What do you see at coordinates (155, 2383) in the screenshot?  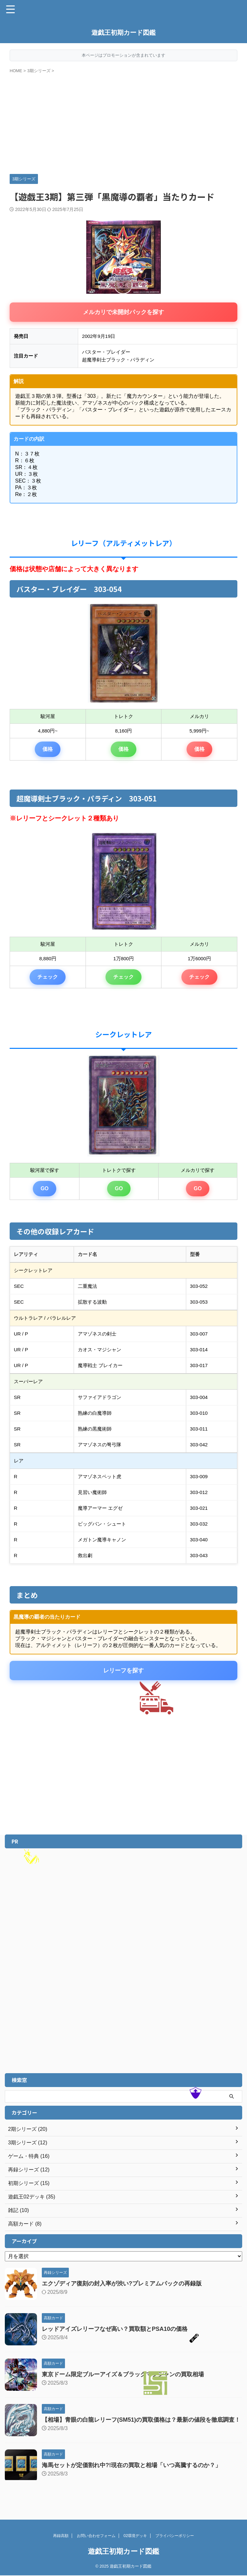 I see `abstract game logo or brand mark` at bounding box center [155, 2383].